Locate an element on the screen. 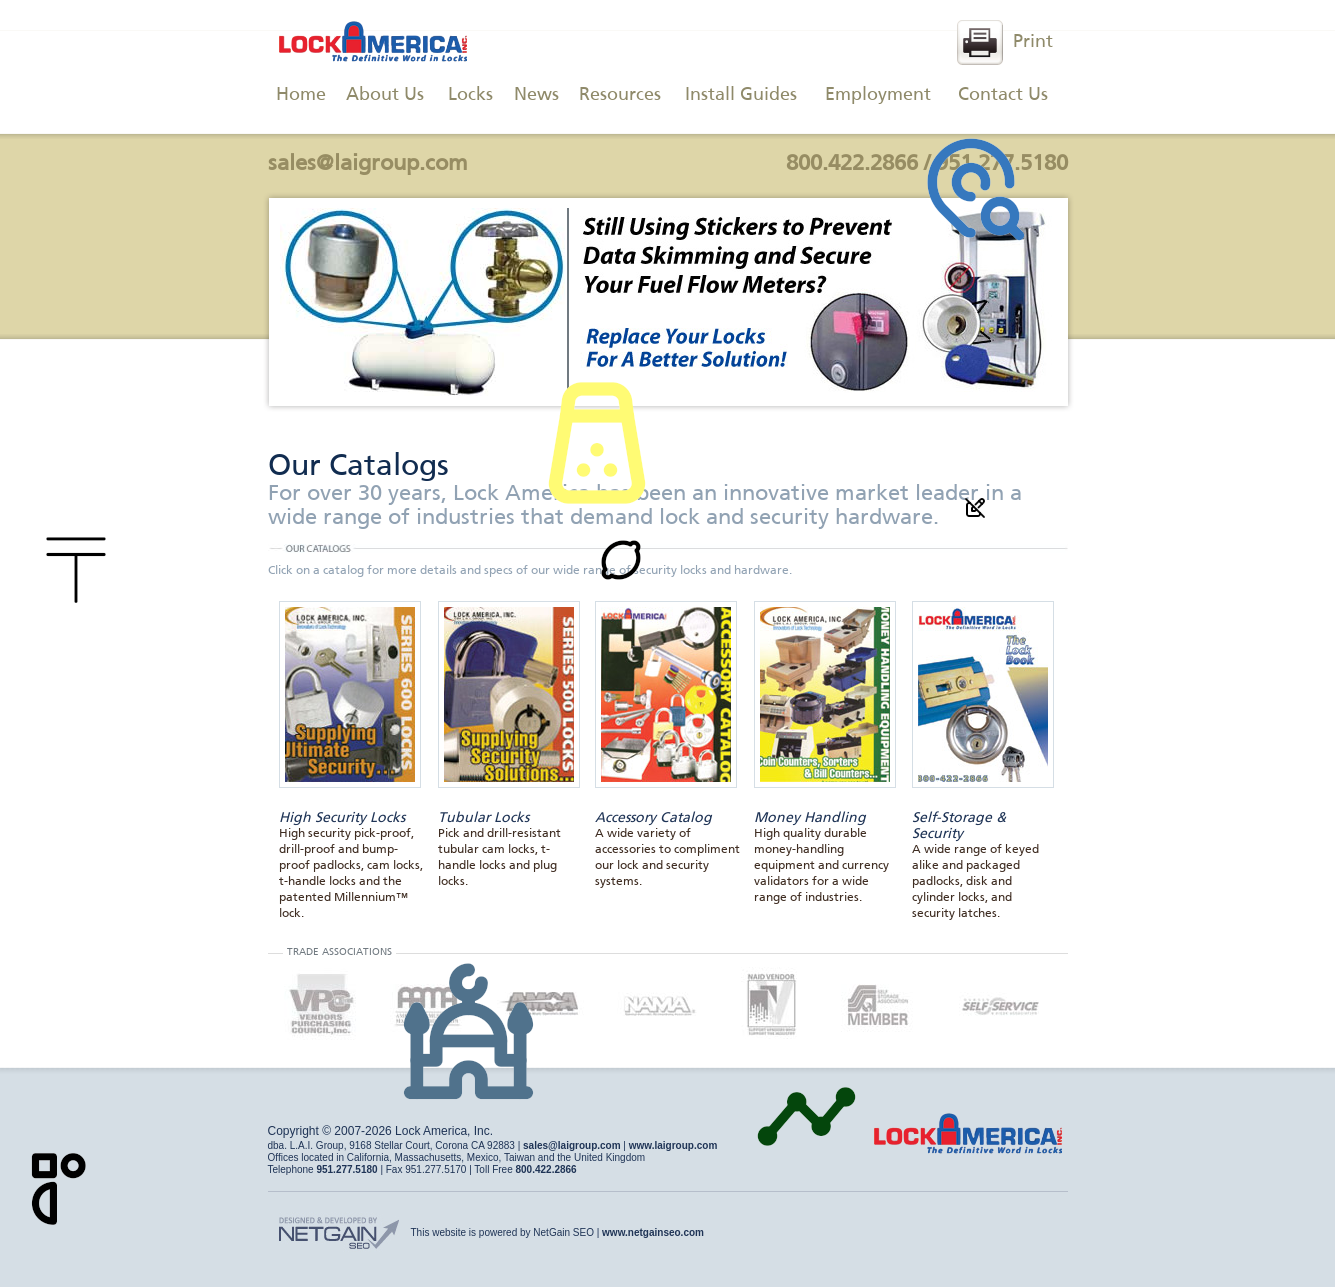 The width and height of the screenshot is (1335, 1287). radix ui component library logo is located at coordinates (57, 1189).